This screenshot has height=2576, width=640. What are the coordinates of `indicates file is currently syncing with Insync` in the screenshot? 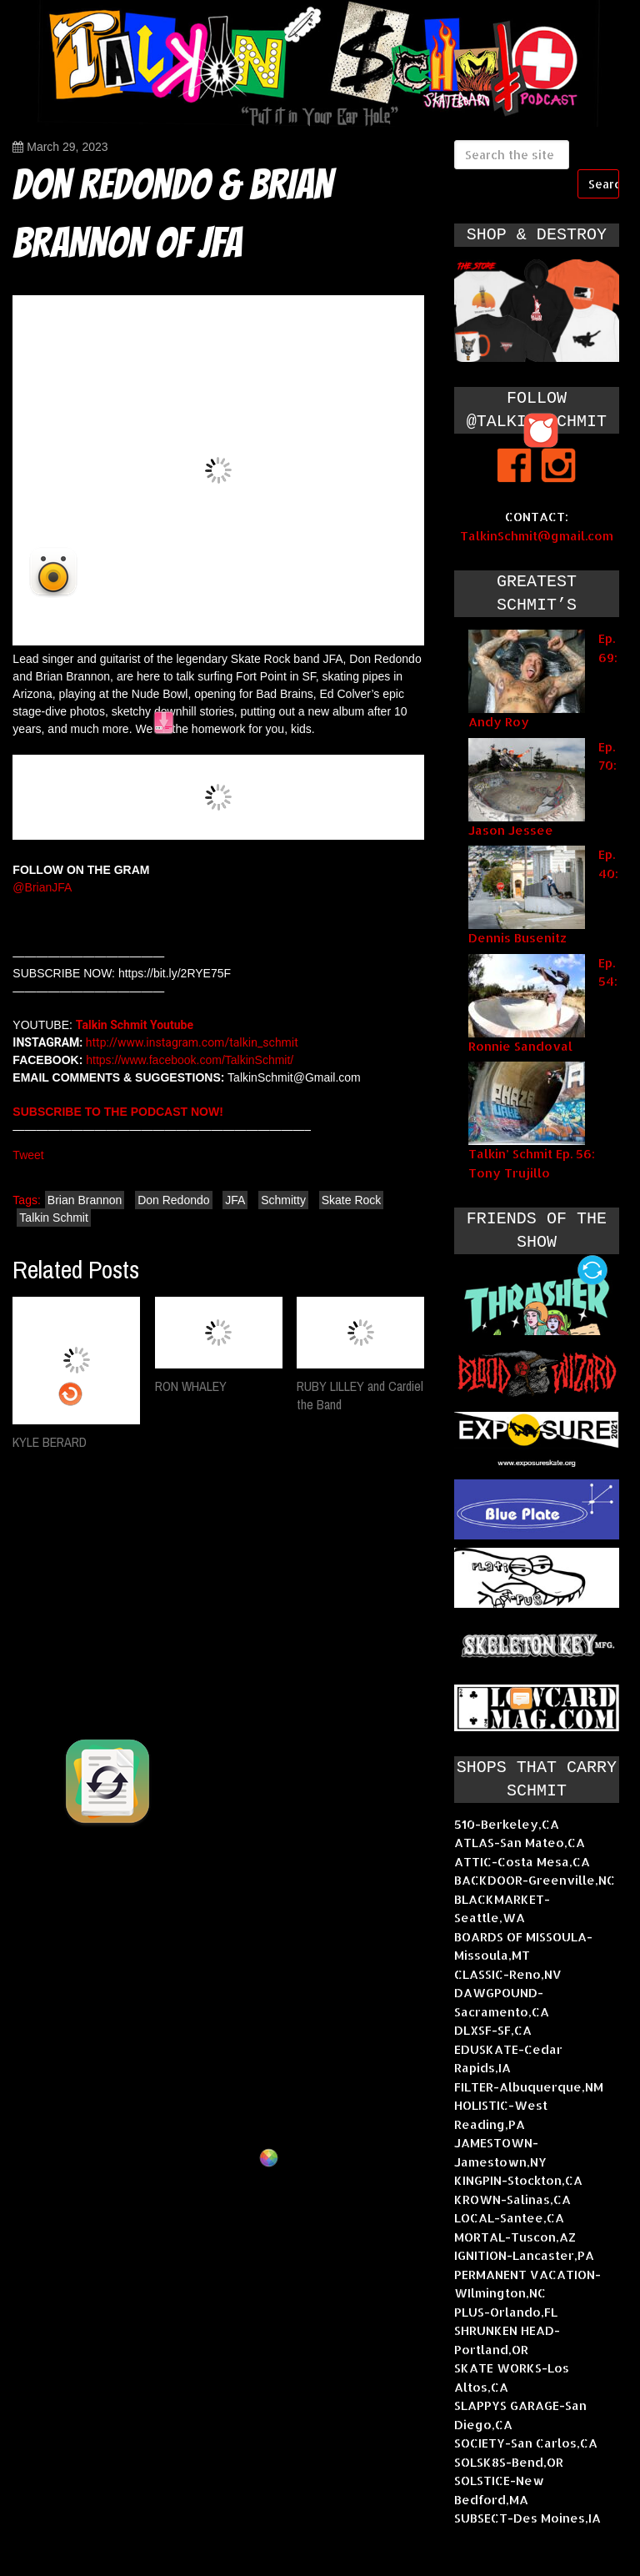 It's located at (592, 1270).